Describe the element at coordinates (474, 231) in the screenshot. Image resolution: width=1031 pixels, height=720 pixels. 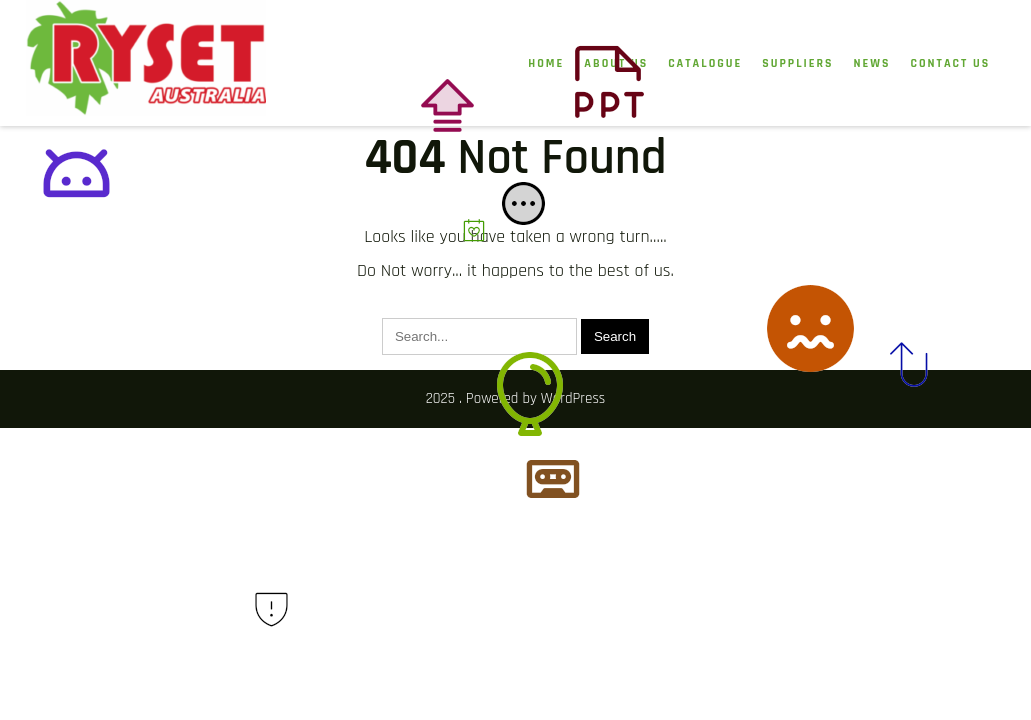
I see `view favorite or loved events` at that location.